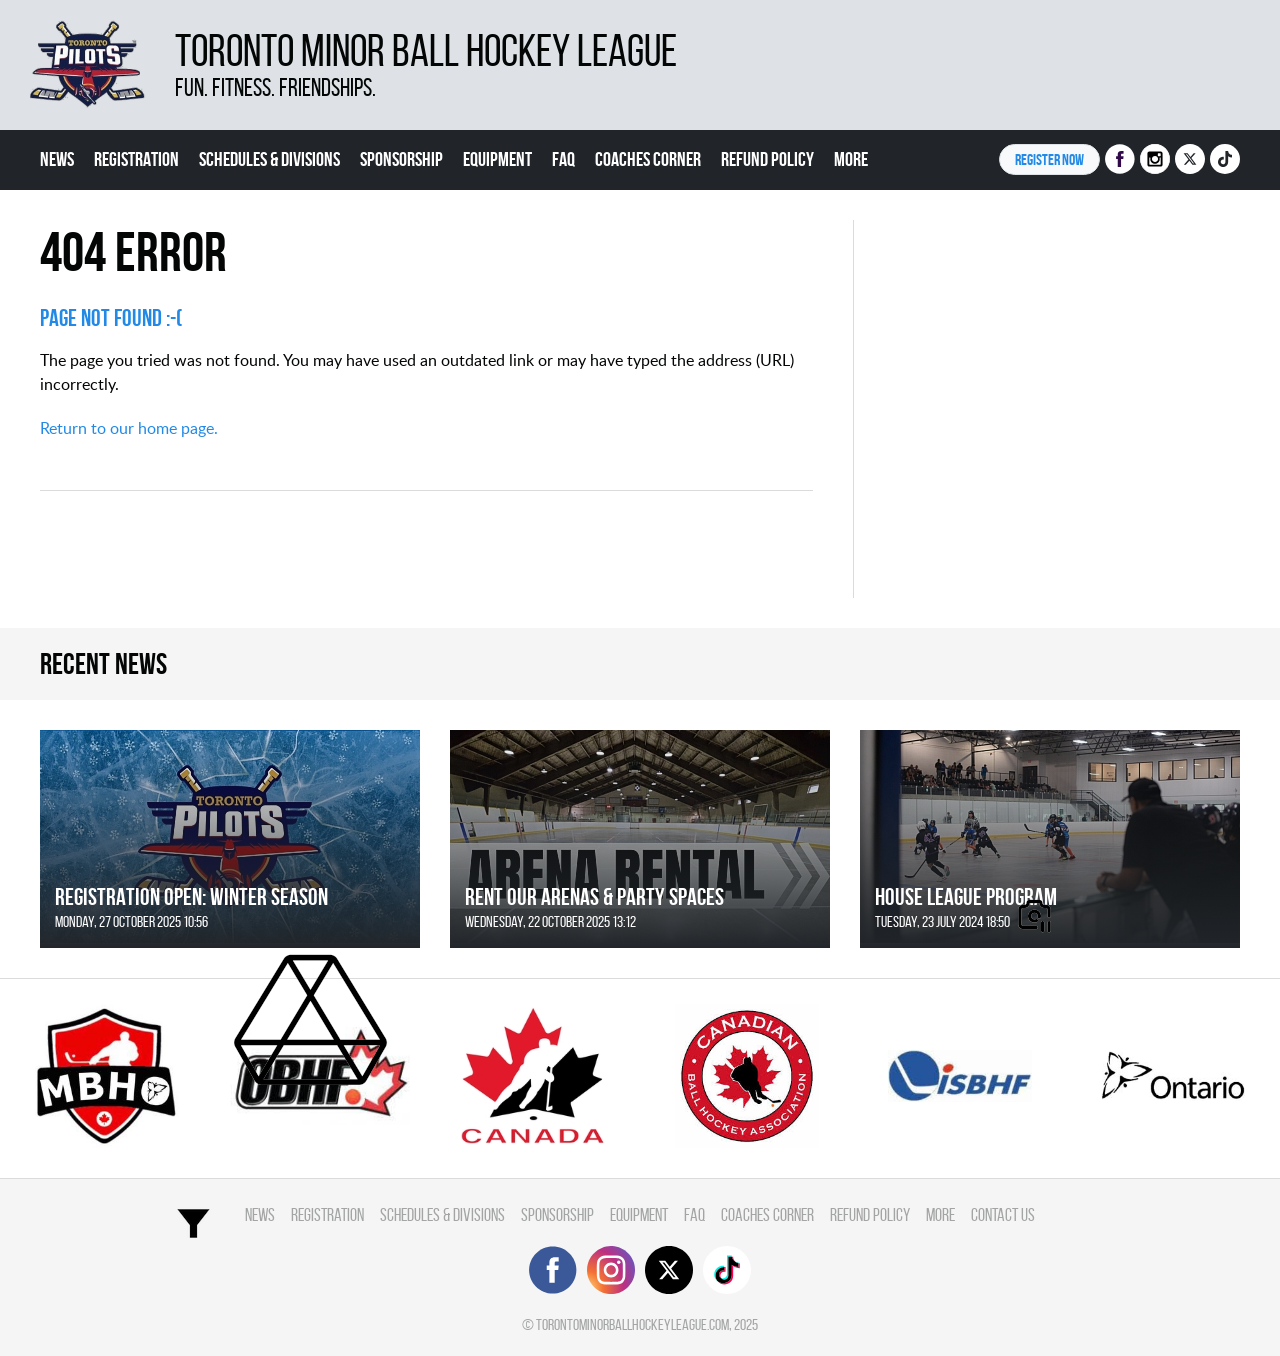 The image size is (1280, 1356). I want to click on filter or sort list results, so click(193, 1223).